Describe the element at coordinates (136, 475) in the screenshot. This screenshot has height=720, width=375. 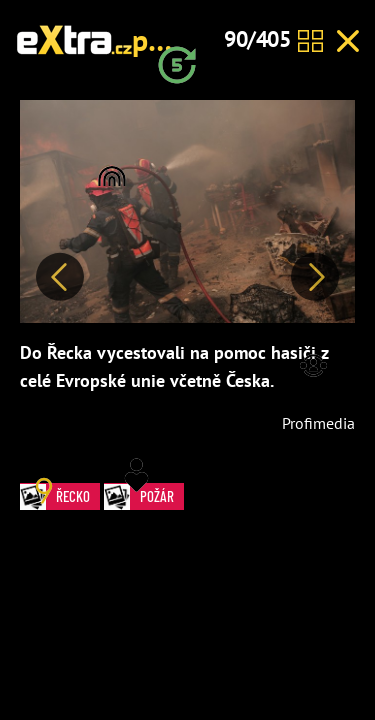
I see `empathize with or show compassion for a user` at that location.